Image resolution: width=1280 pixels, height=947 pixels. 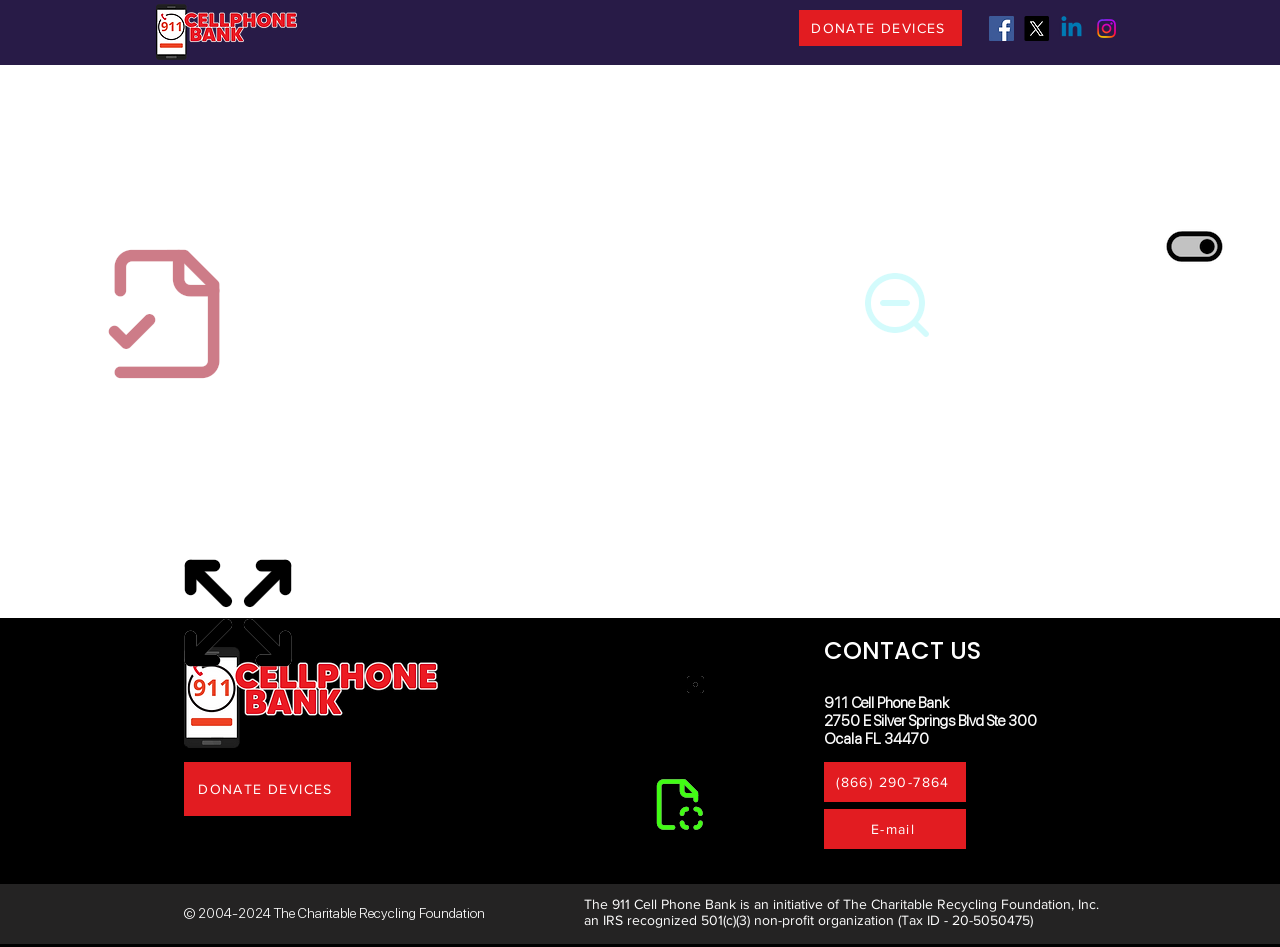 I want to click on toggle switch in the on/enabled state, so click(x=1194, y=246).